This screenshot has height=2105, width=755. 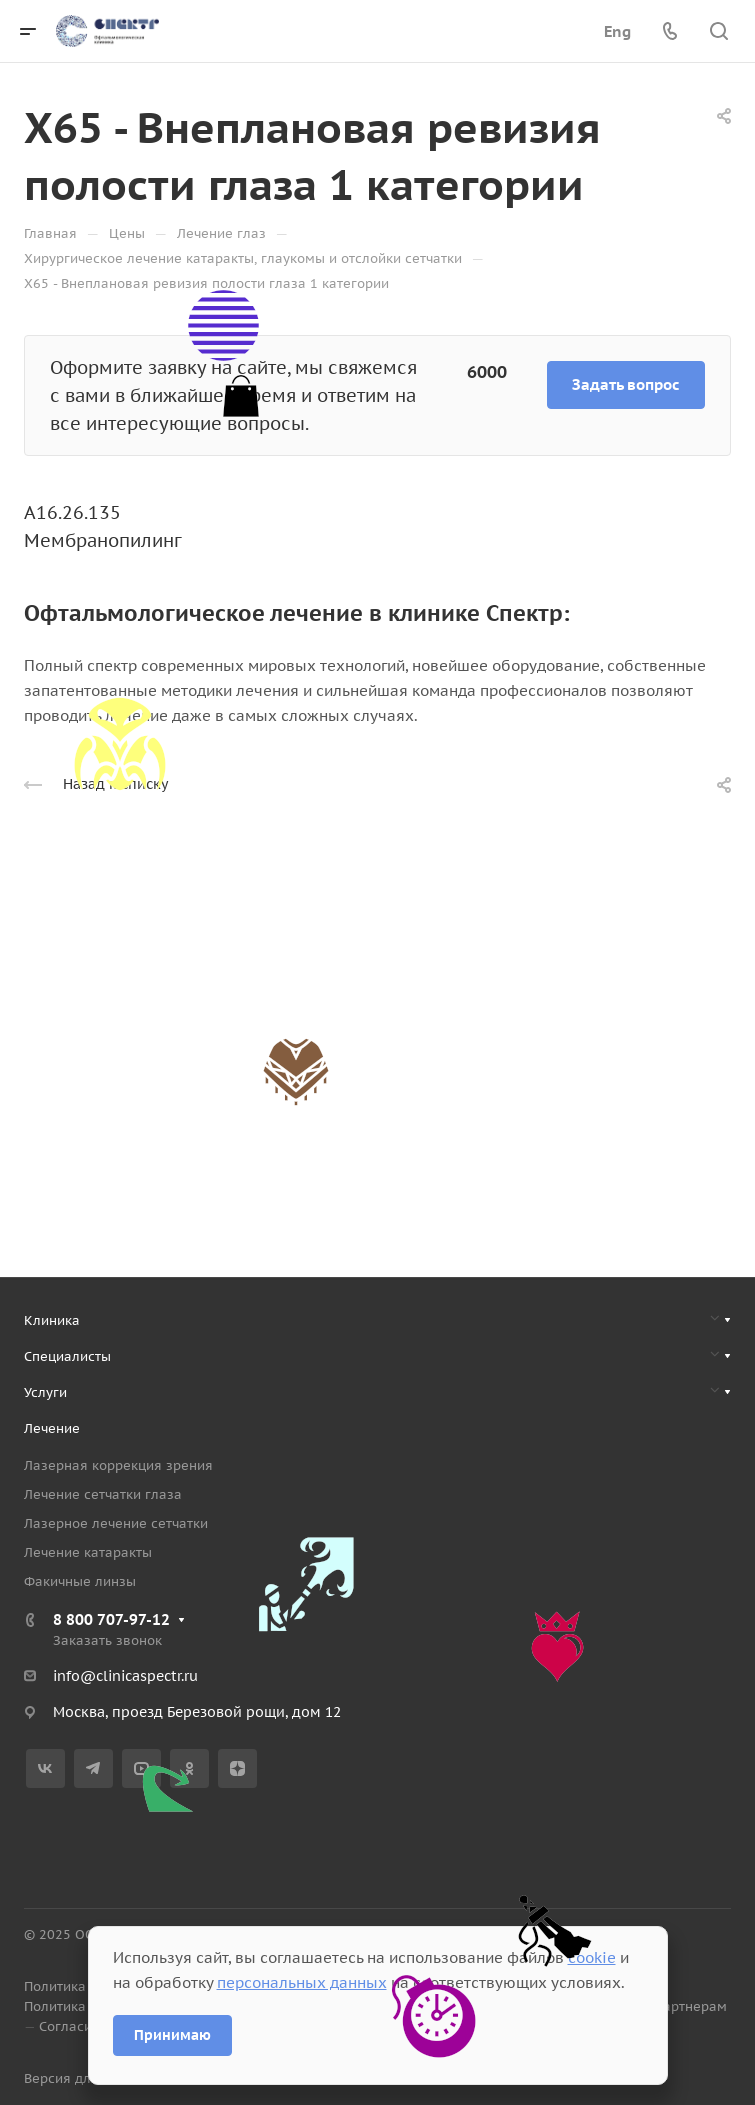 What do you see at coordinates (168, 1787) in the screenshot?
I see `perform a thrust-bend attack or maneuver` at bounding box center [168, 1787].